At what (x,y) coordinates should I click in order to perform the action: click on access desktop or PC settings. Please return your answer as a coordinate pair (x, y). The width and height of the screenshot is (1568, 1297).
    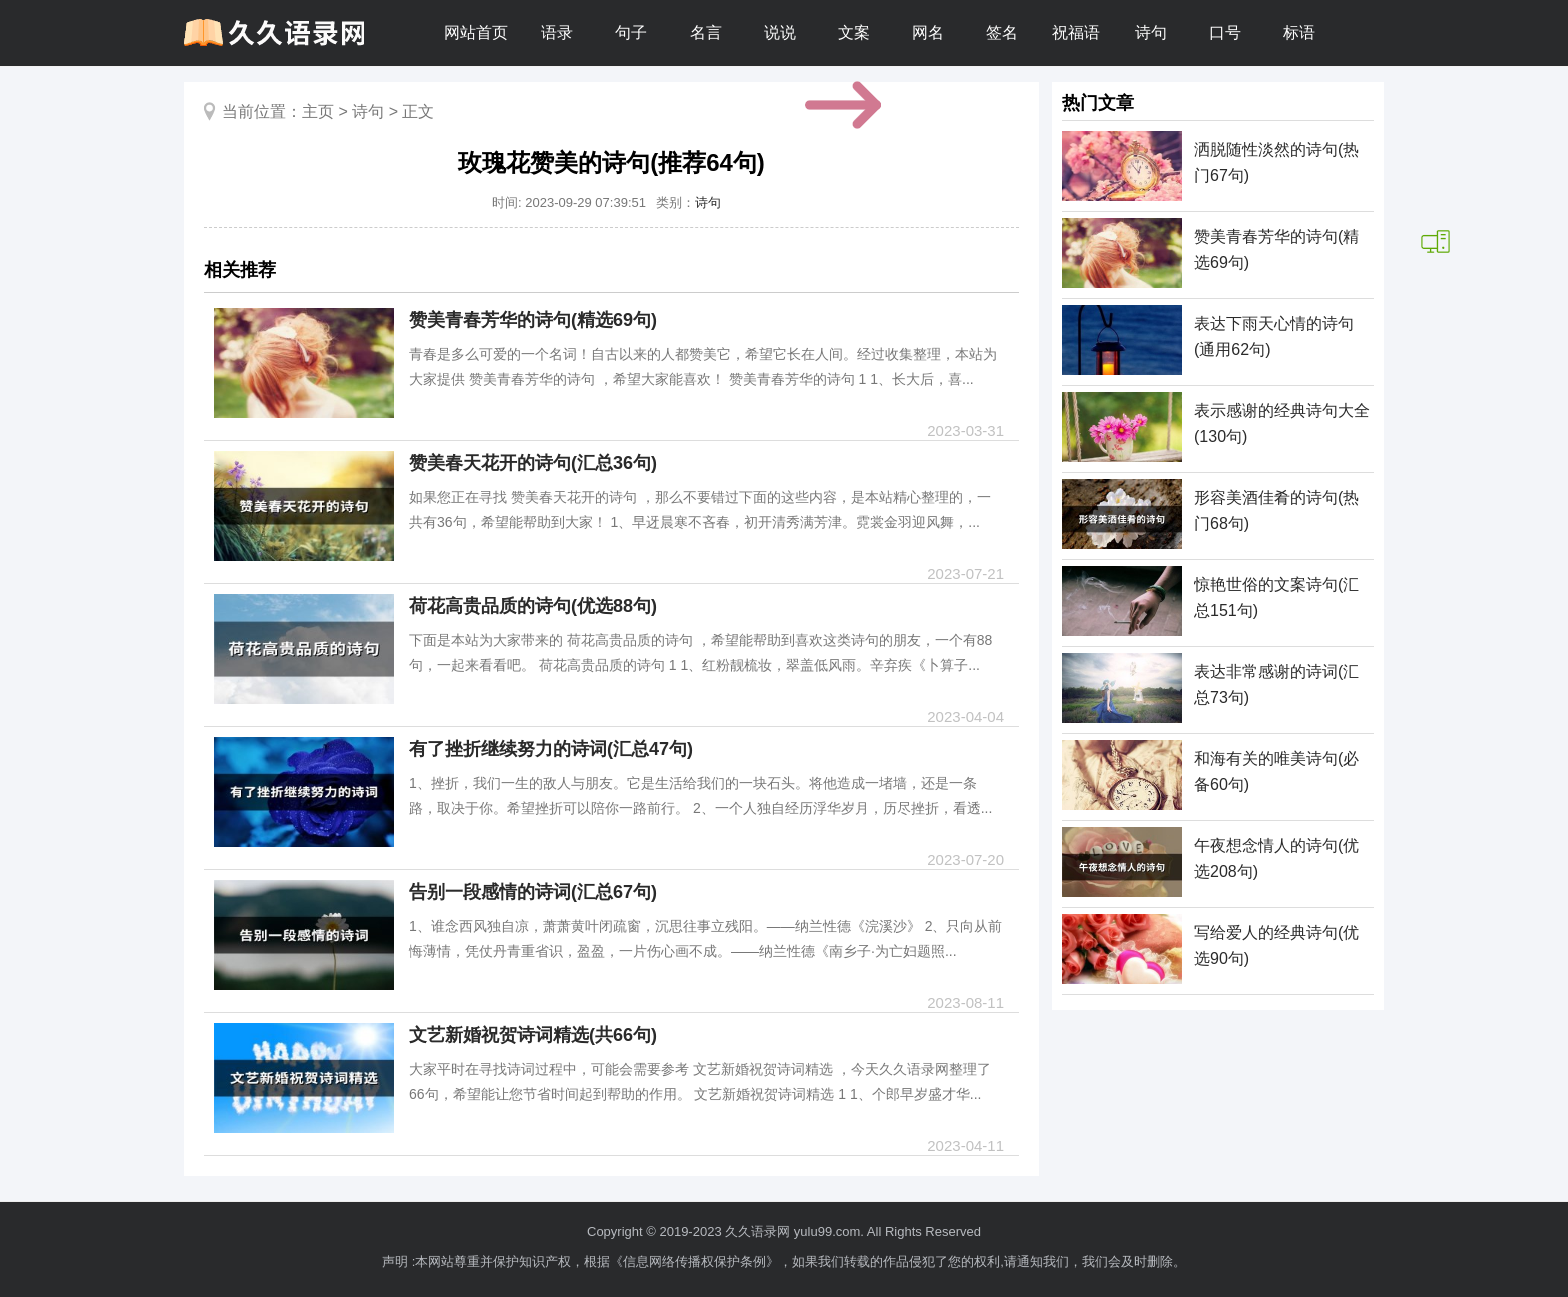
    Looking at the image, I should click on (1435, 241).